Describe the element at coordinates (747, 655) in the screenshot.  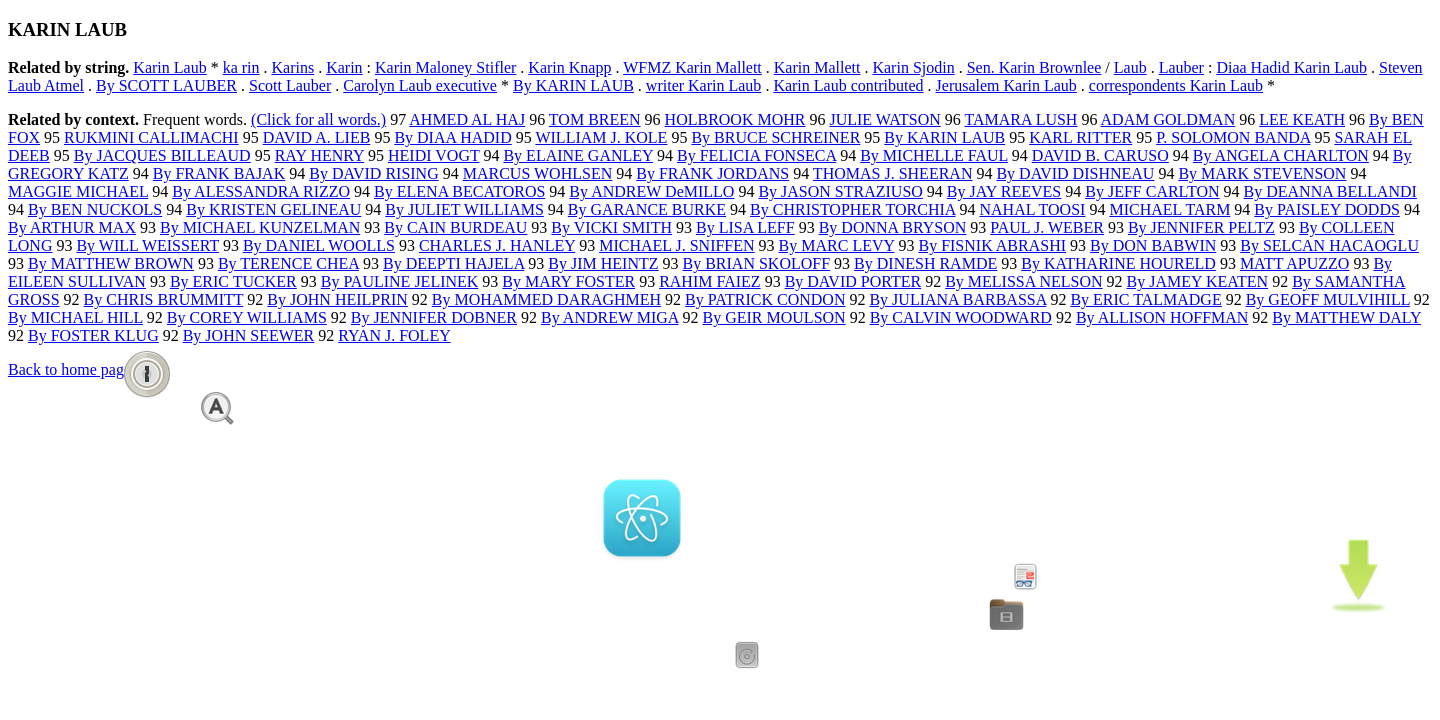
I see `access hard drive storage` at that location.